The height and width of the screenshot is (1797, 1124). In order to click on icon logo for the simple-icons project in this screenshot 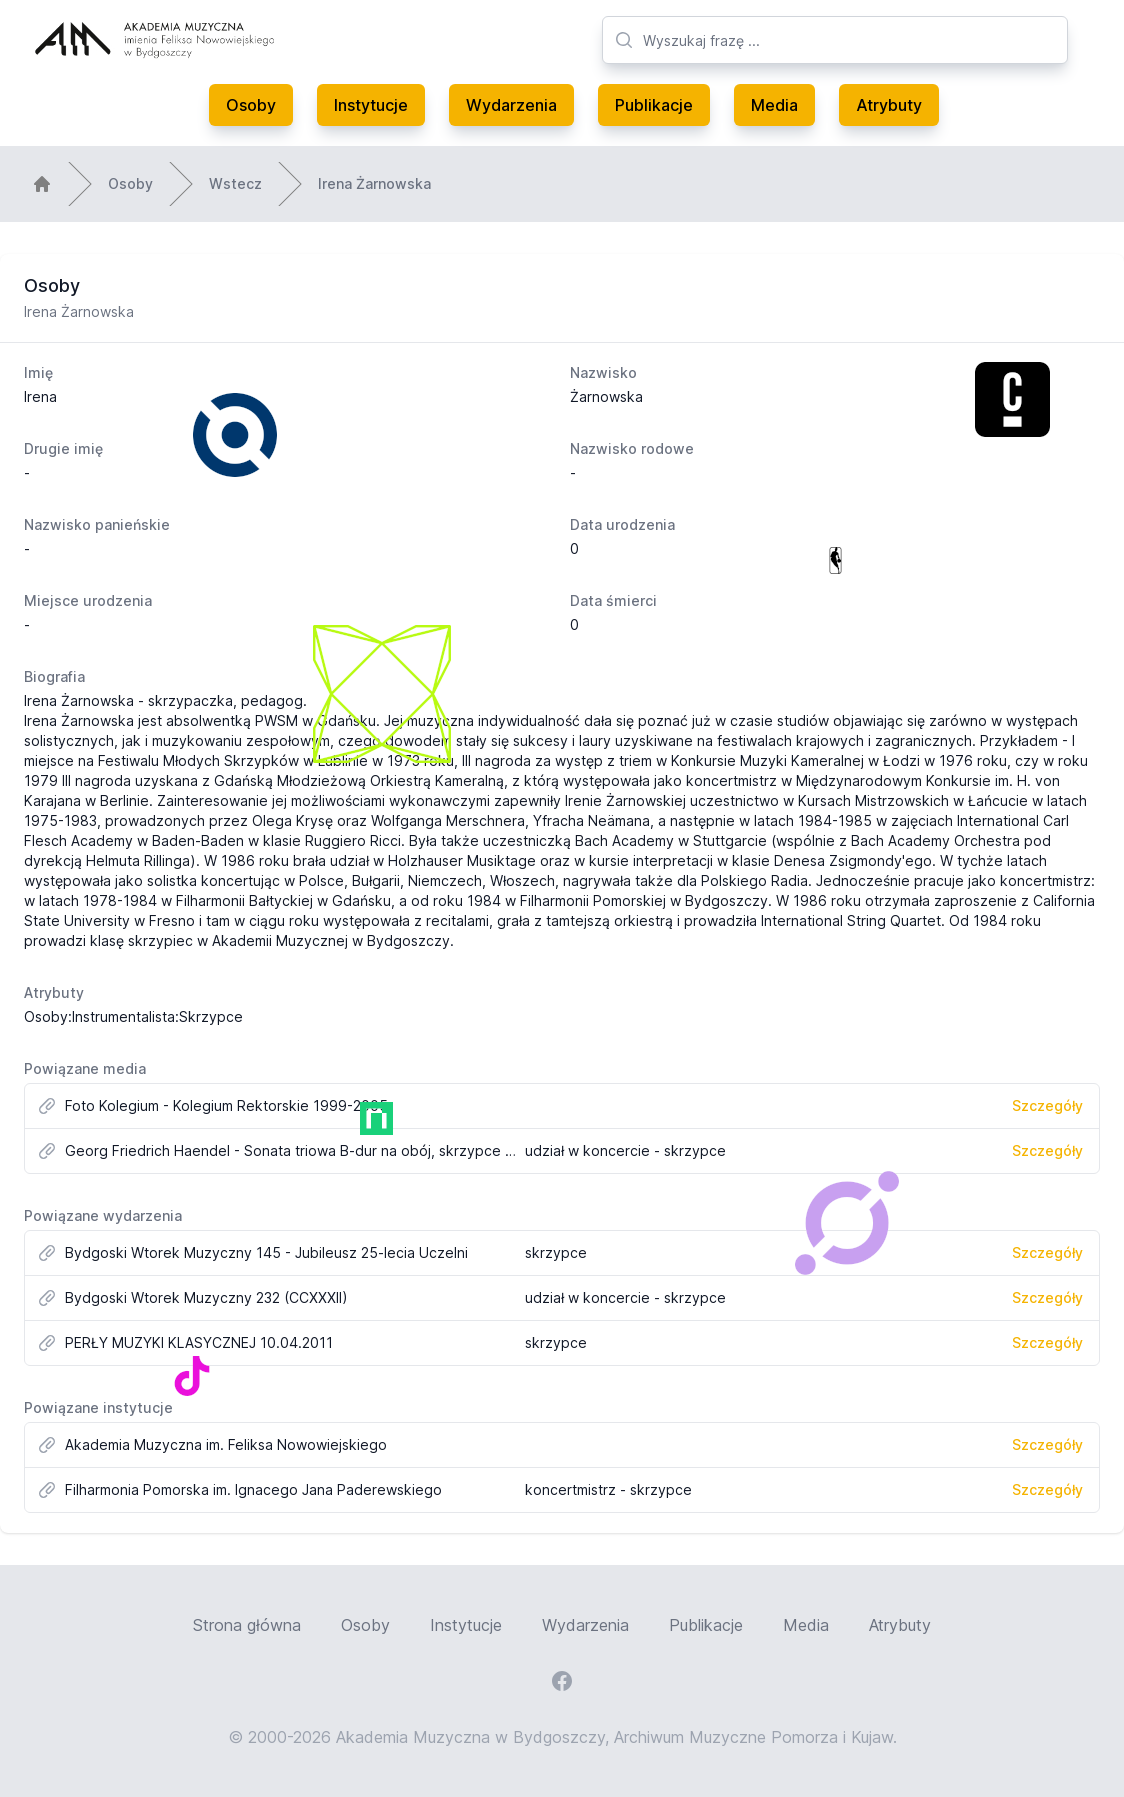, I will do `click(847, 1223)`.